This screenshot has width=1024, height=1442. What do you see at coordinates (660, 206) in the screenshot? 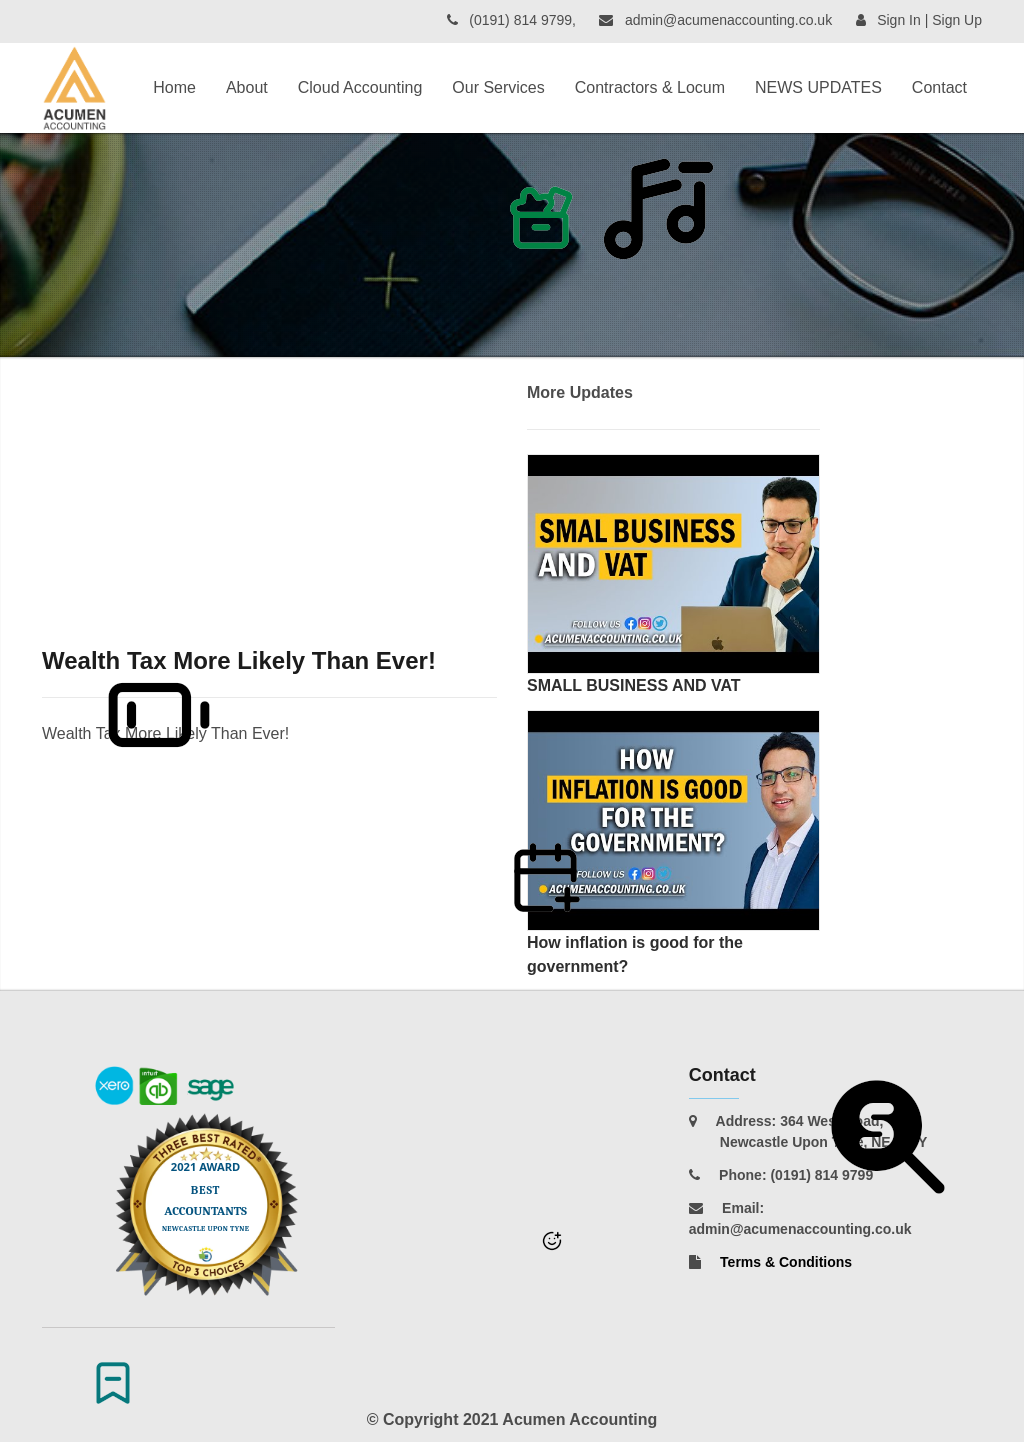
I see `remove a song from playlist` at bounding box center [660, 206].